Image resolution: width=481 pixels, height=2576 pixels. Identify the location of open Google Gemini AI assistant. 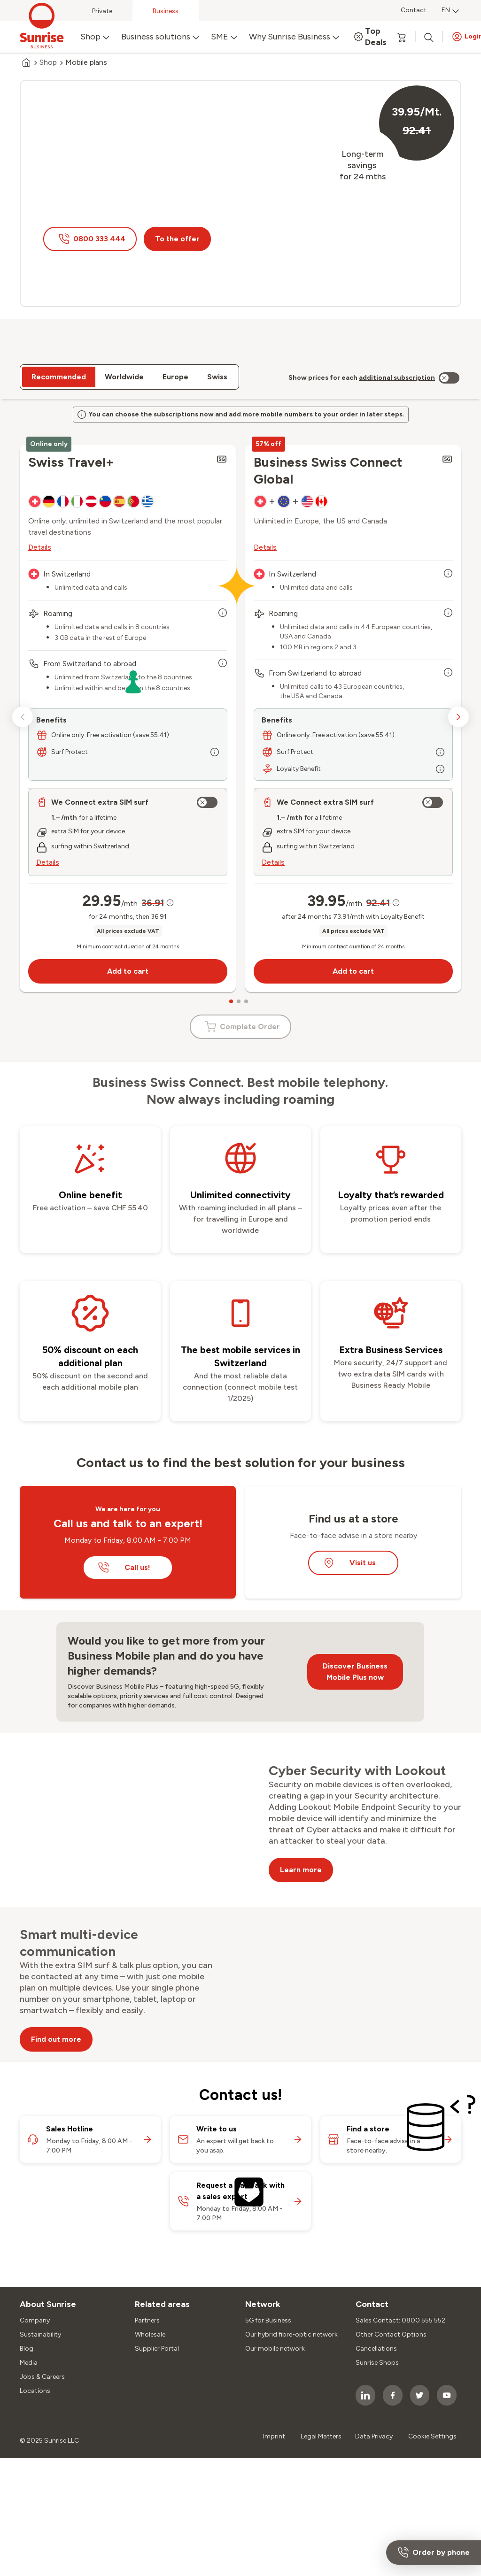
(237, 586).